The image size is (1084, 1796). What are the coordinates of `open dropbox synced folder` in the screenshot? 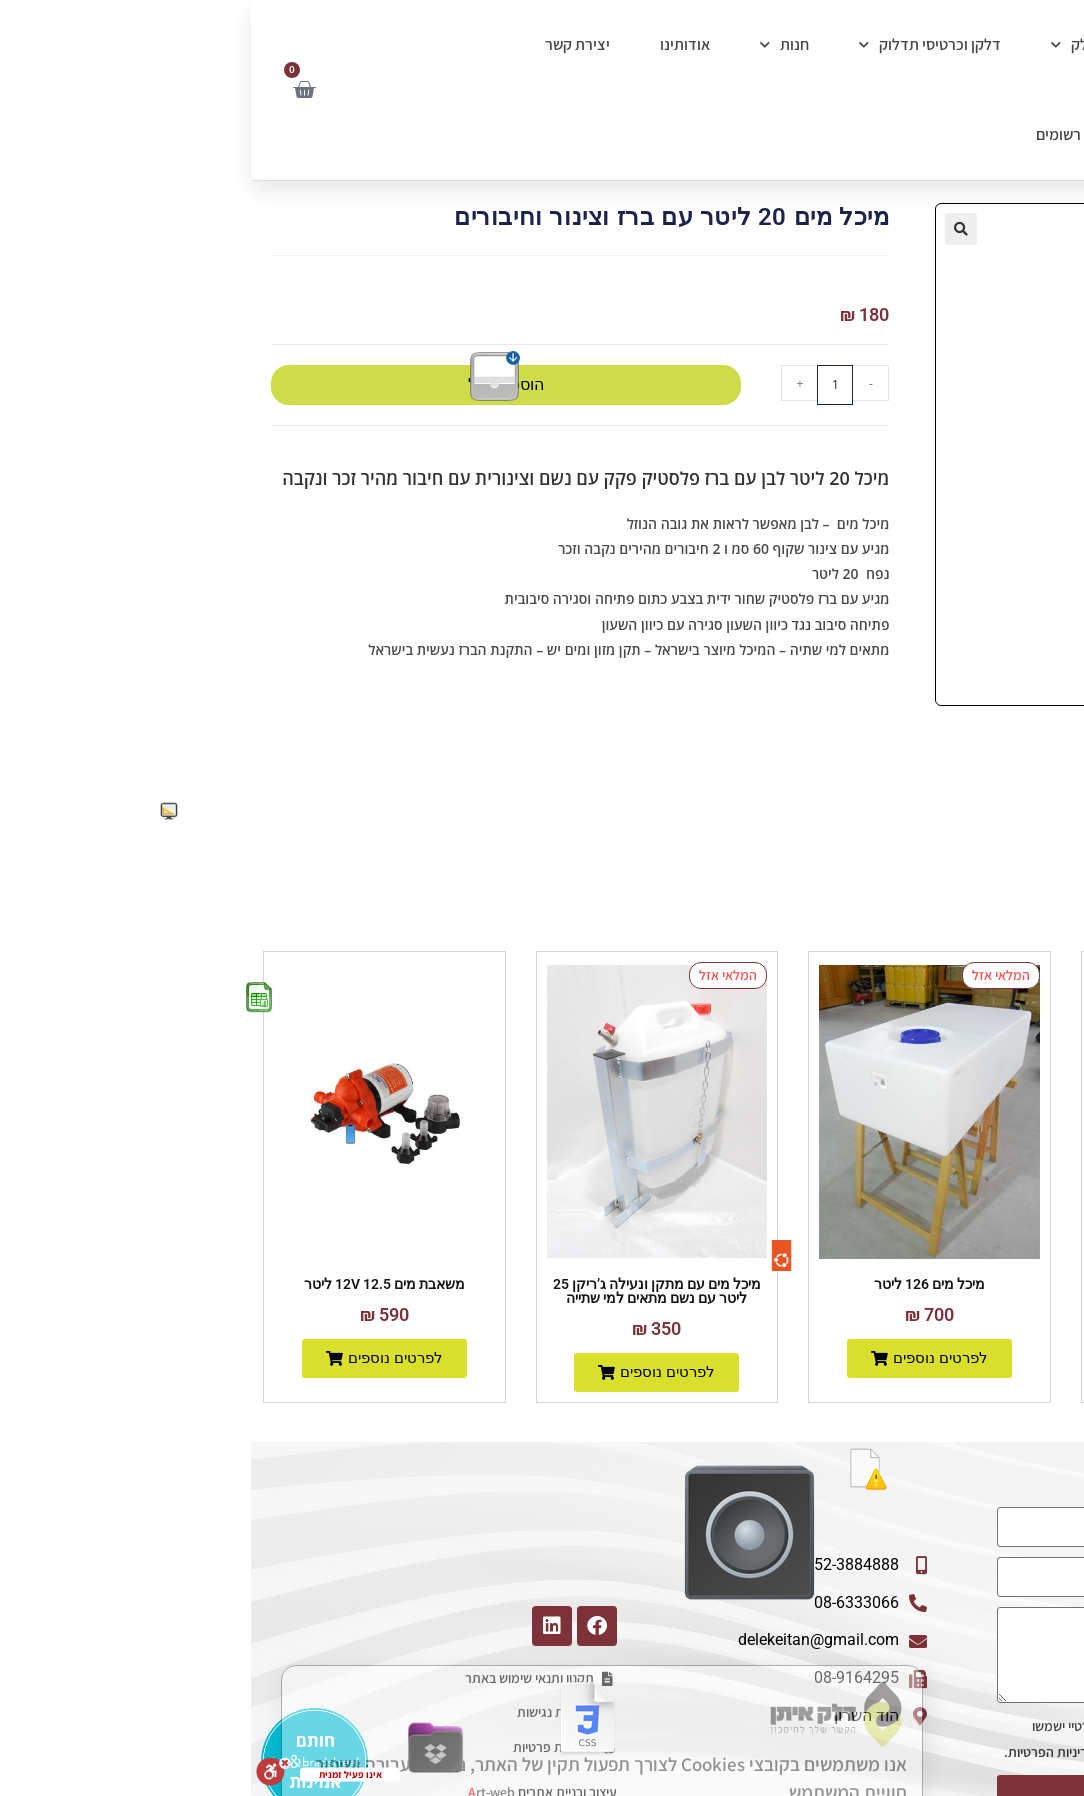 It's located at (435, 1747).